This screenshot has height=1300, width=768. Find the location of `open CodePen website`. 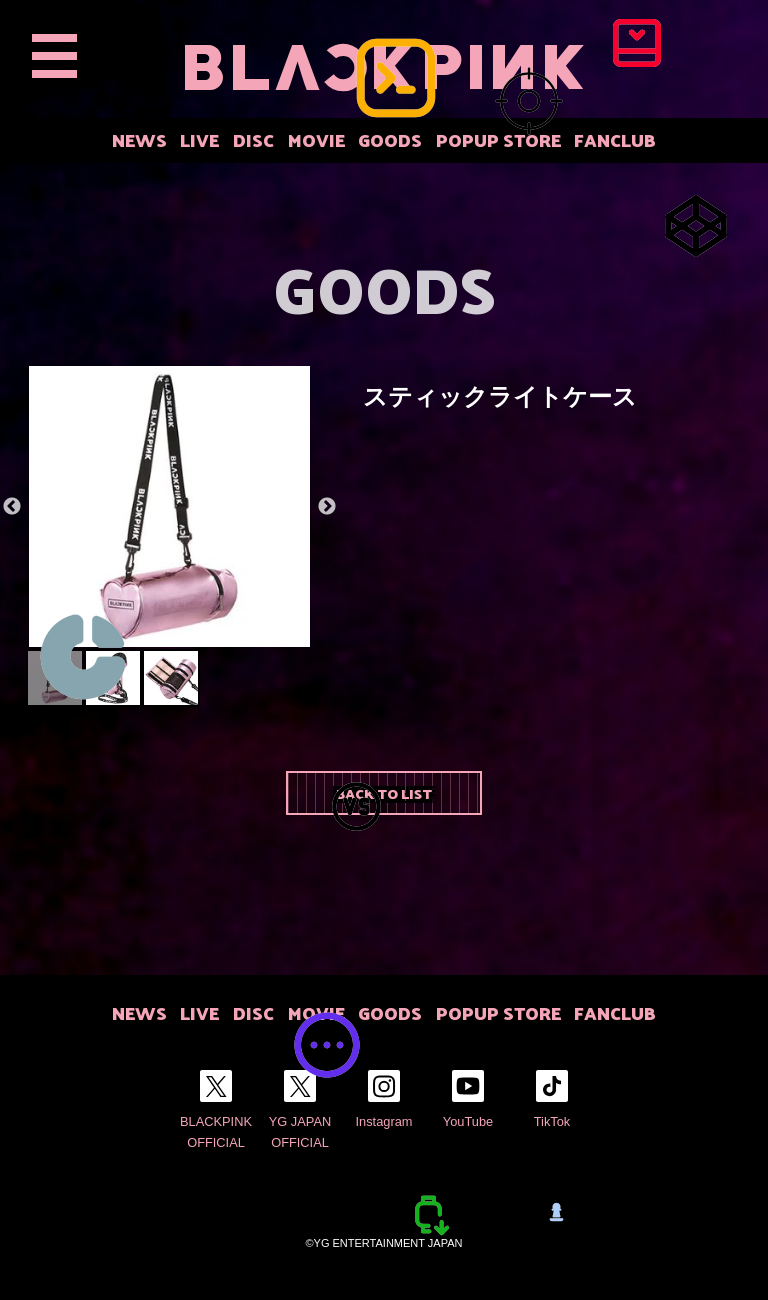

open CodePen website is located at coordinates (696, 226).